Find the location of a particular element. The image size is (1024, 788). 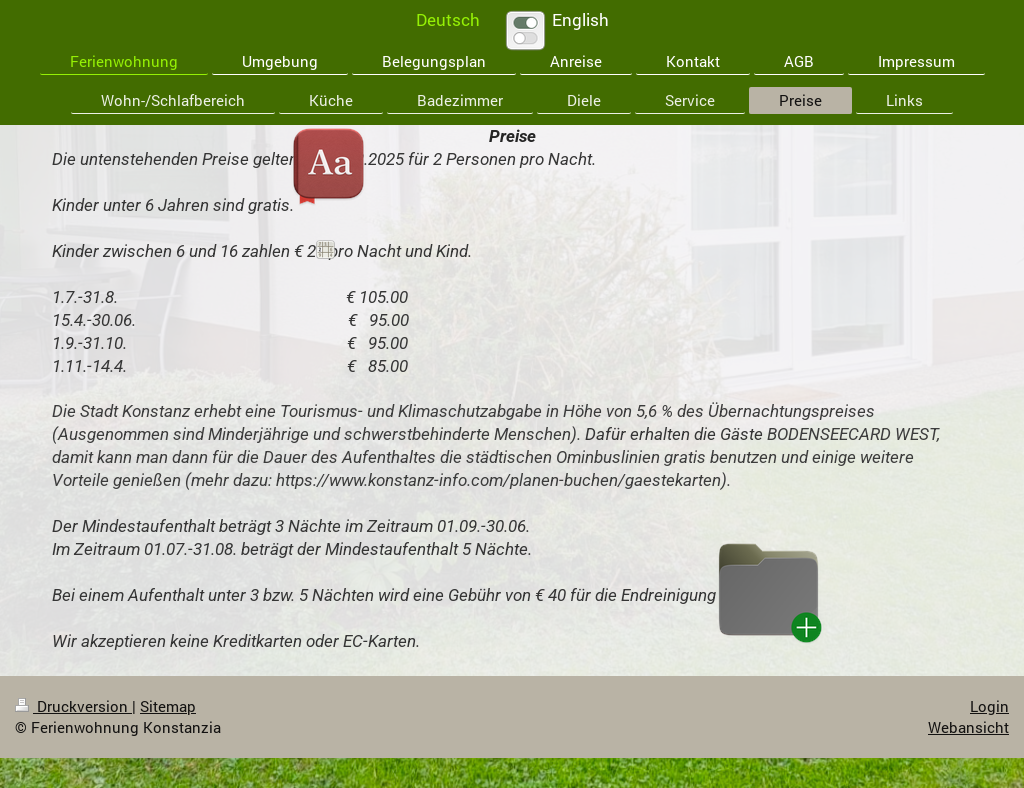

open sudoku puzzle game is located at coordinates (325, 249).